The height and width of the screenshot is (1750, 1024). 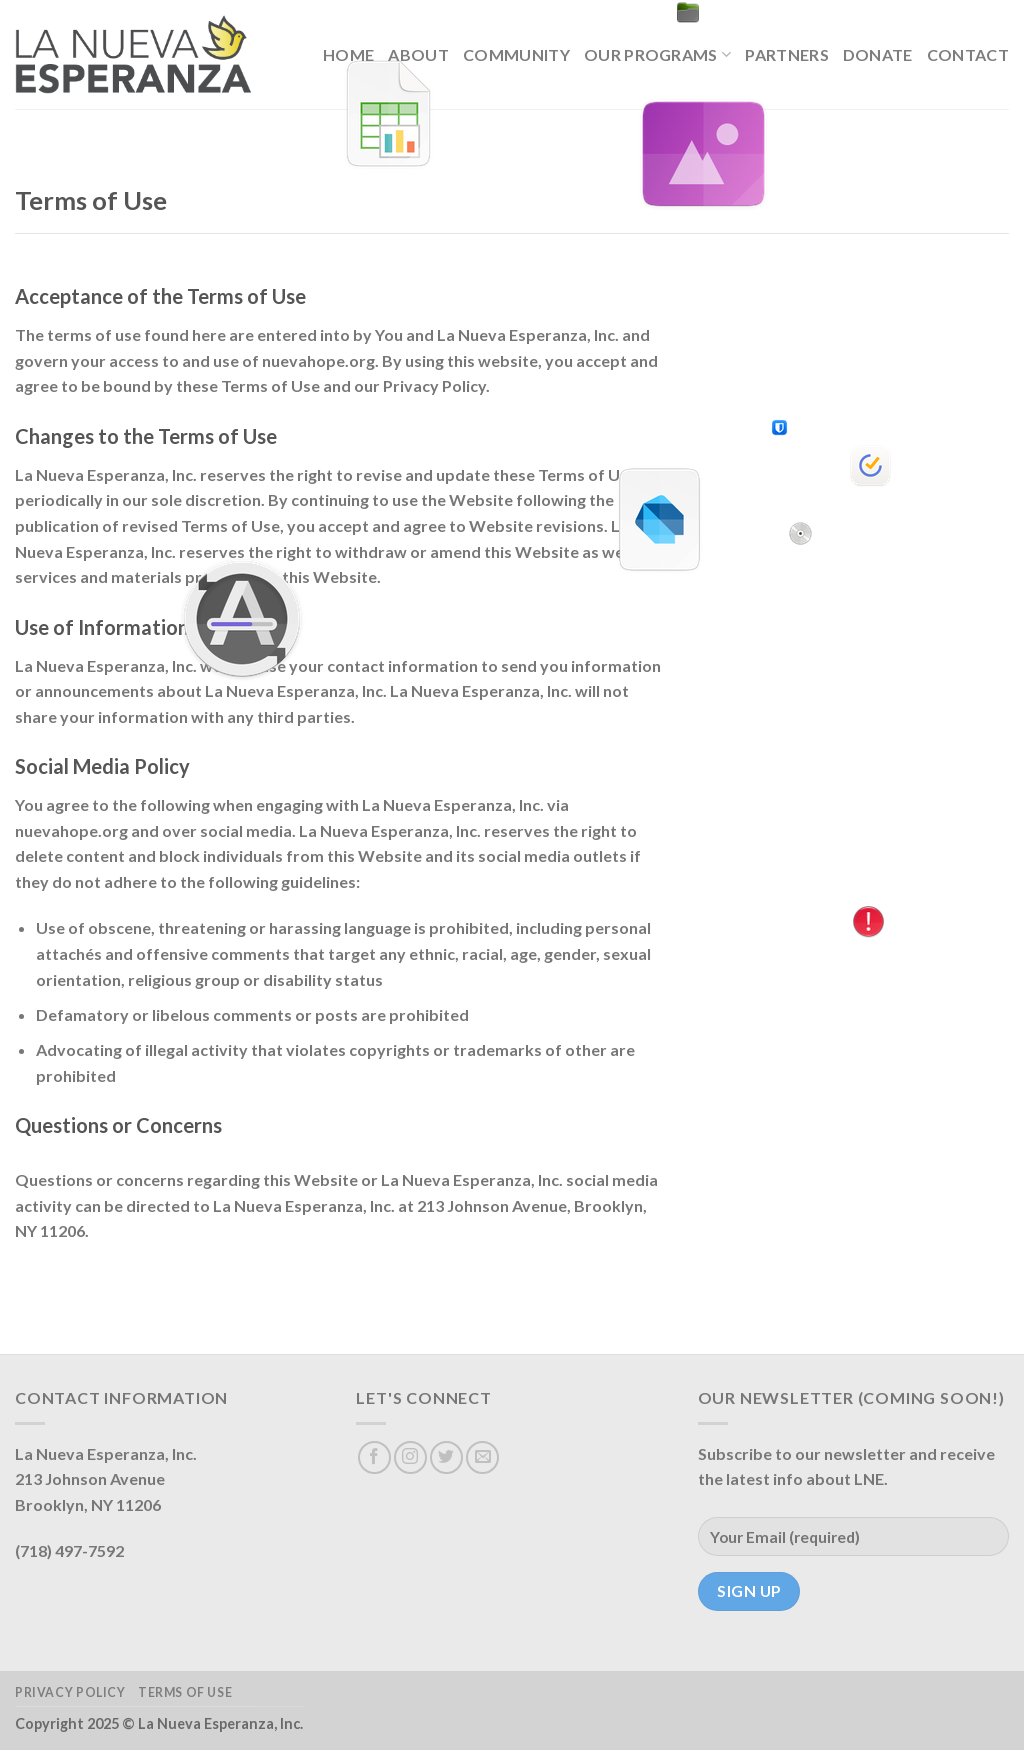 I want to click on open an image file, so click(x=703, y=149).